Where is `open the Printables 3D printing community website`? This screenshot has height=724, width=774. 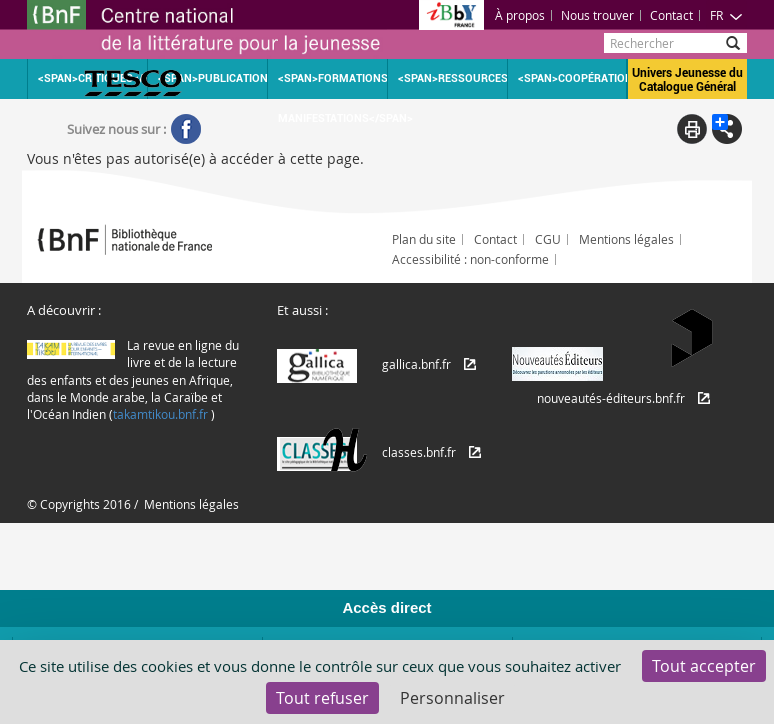 open the Printables 3D printing community website is located at coordinates (692, 338).